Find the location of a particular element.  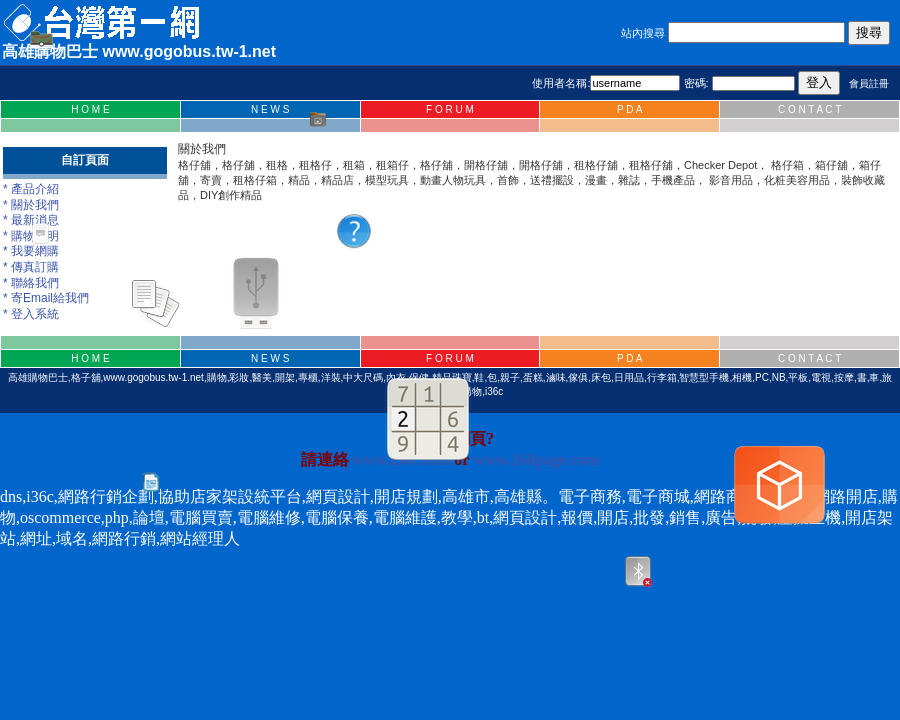

a SAMI subtitle or caption file is located at coordinates (40, 233).